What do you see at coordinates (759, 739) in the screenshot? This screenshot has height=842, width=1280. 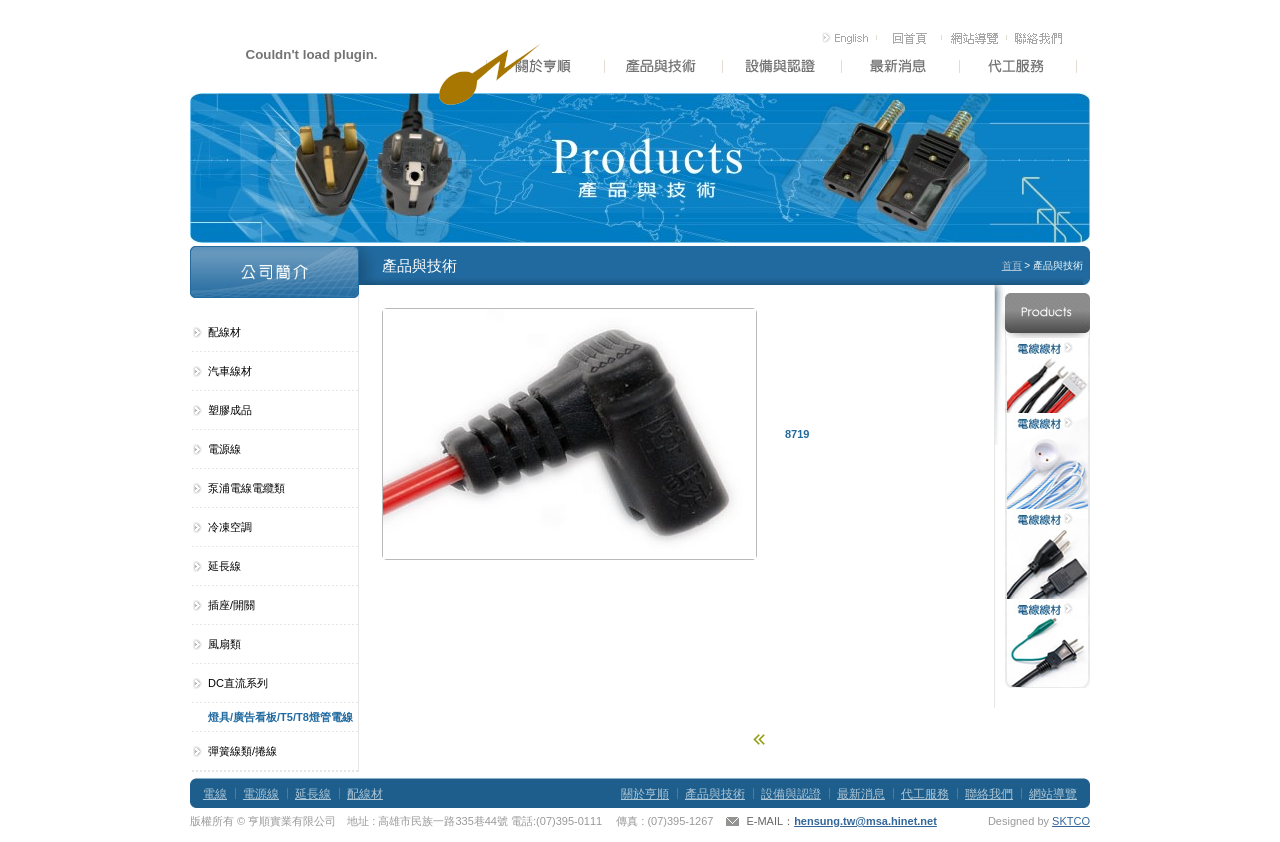 I see `go back to the beginning` at bounding box center [759, 739].